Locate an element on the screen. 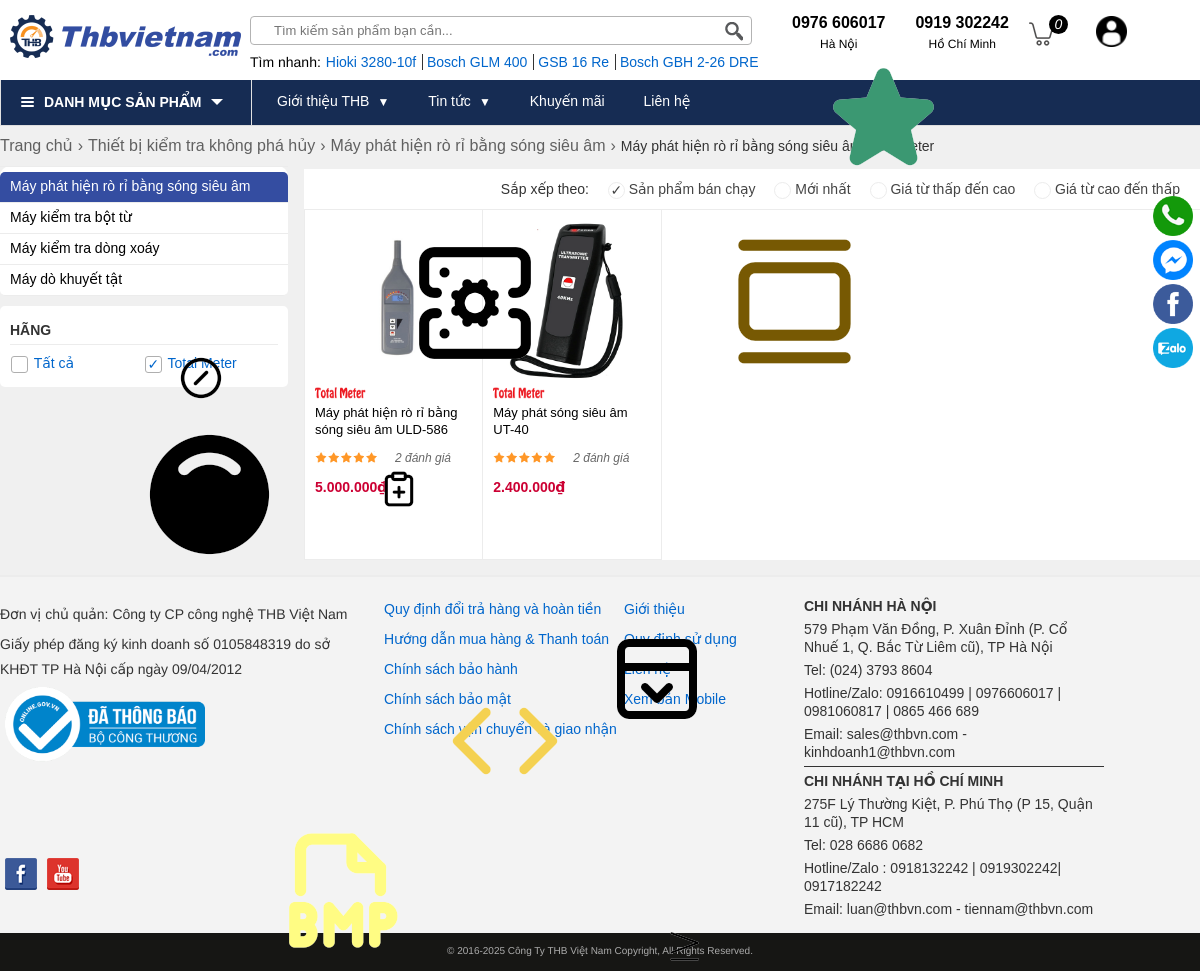 The width and height of the screenshot is (1200, 971). mark item as favorite is located at coordinates (883, 118).